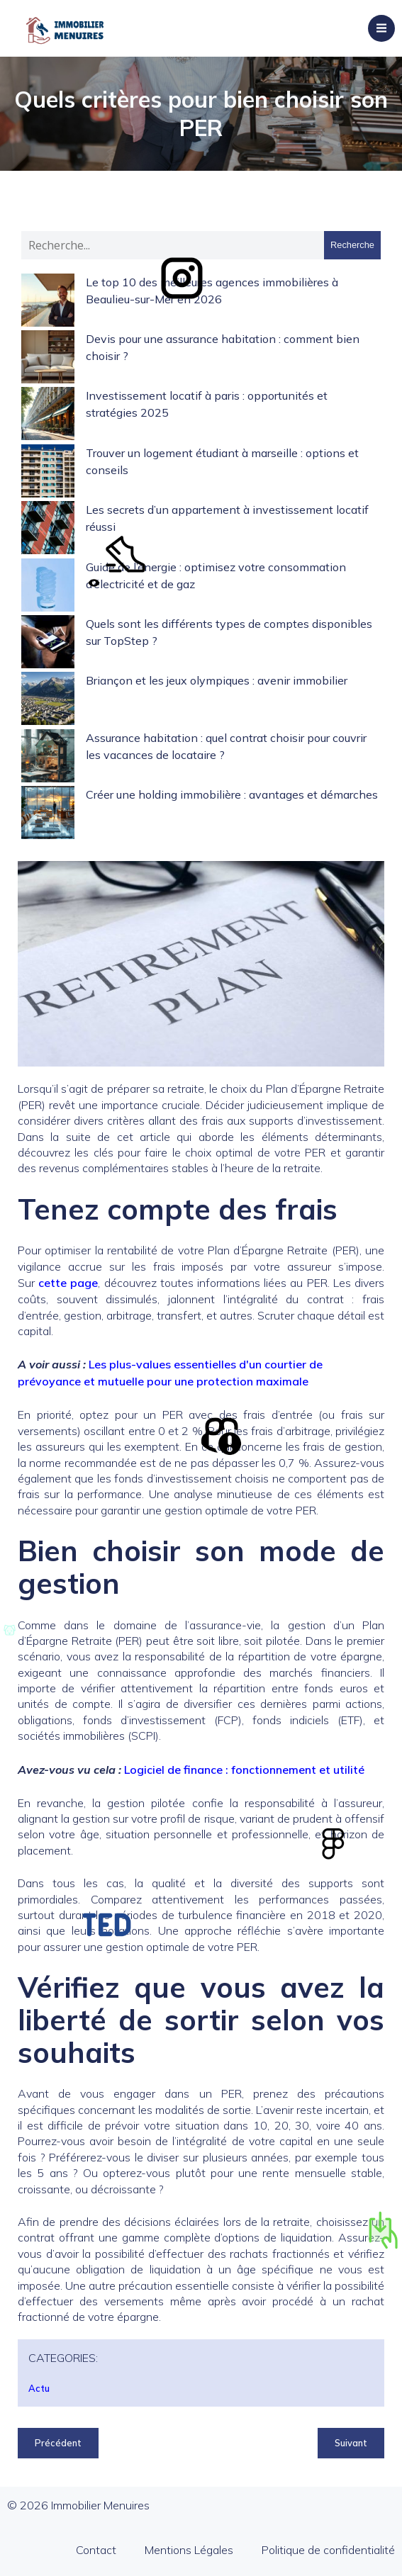 The image size is (402, 2576). Describe the element at coordinates (125, 556) in the screenshot. I see `start a running or fitness activity` at that location.